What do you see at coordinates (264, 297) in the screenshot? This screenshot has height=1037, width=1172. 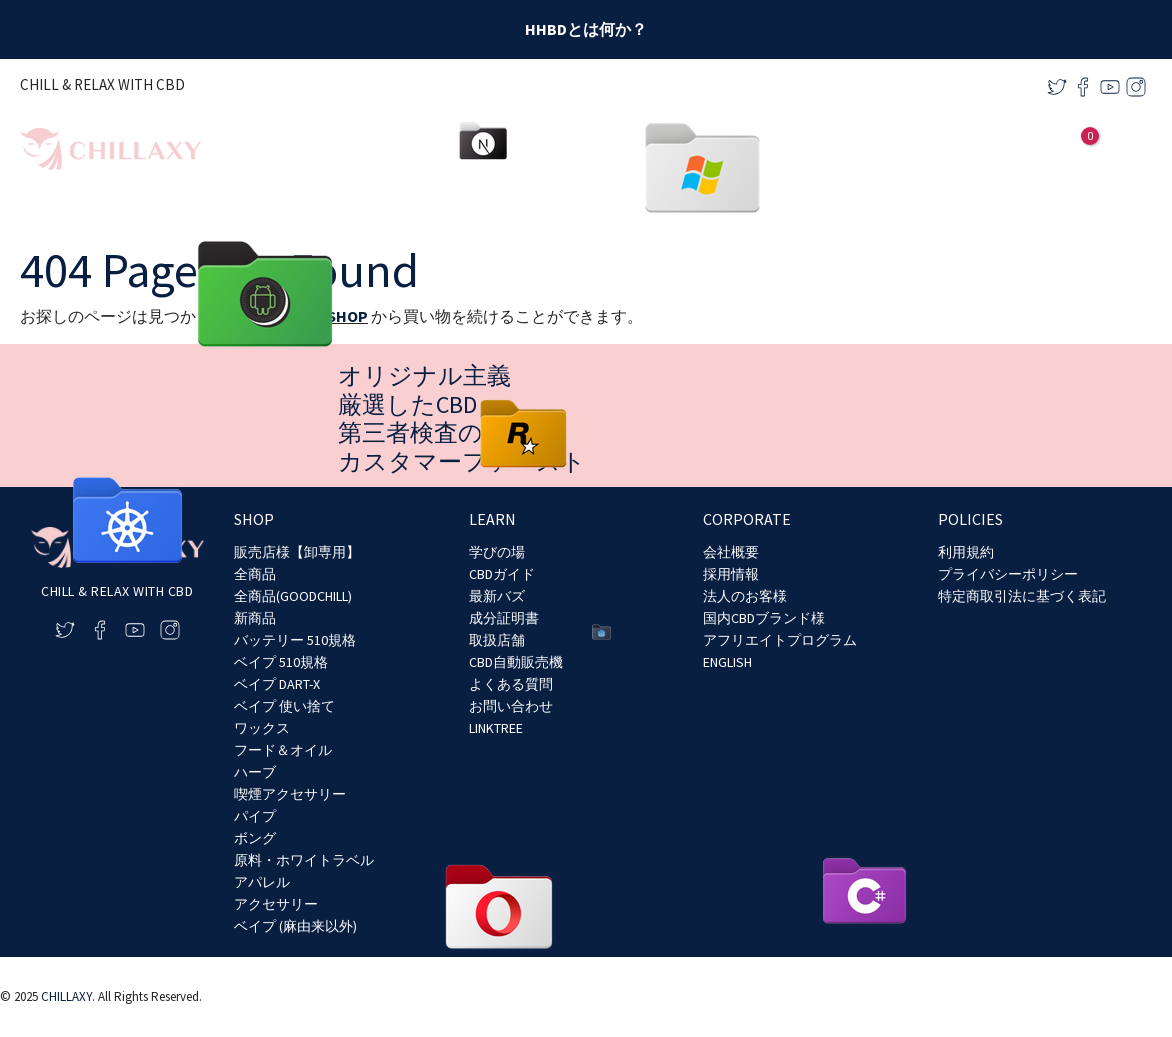 I see `open android oreo system files folder` at bounding box center [264, 297].